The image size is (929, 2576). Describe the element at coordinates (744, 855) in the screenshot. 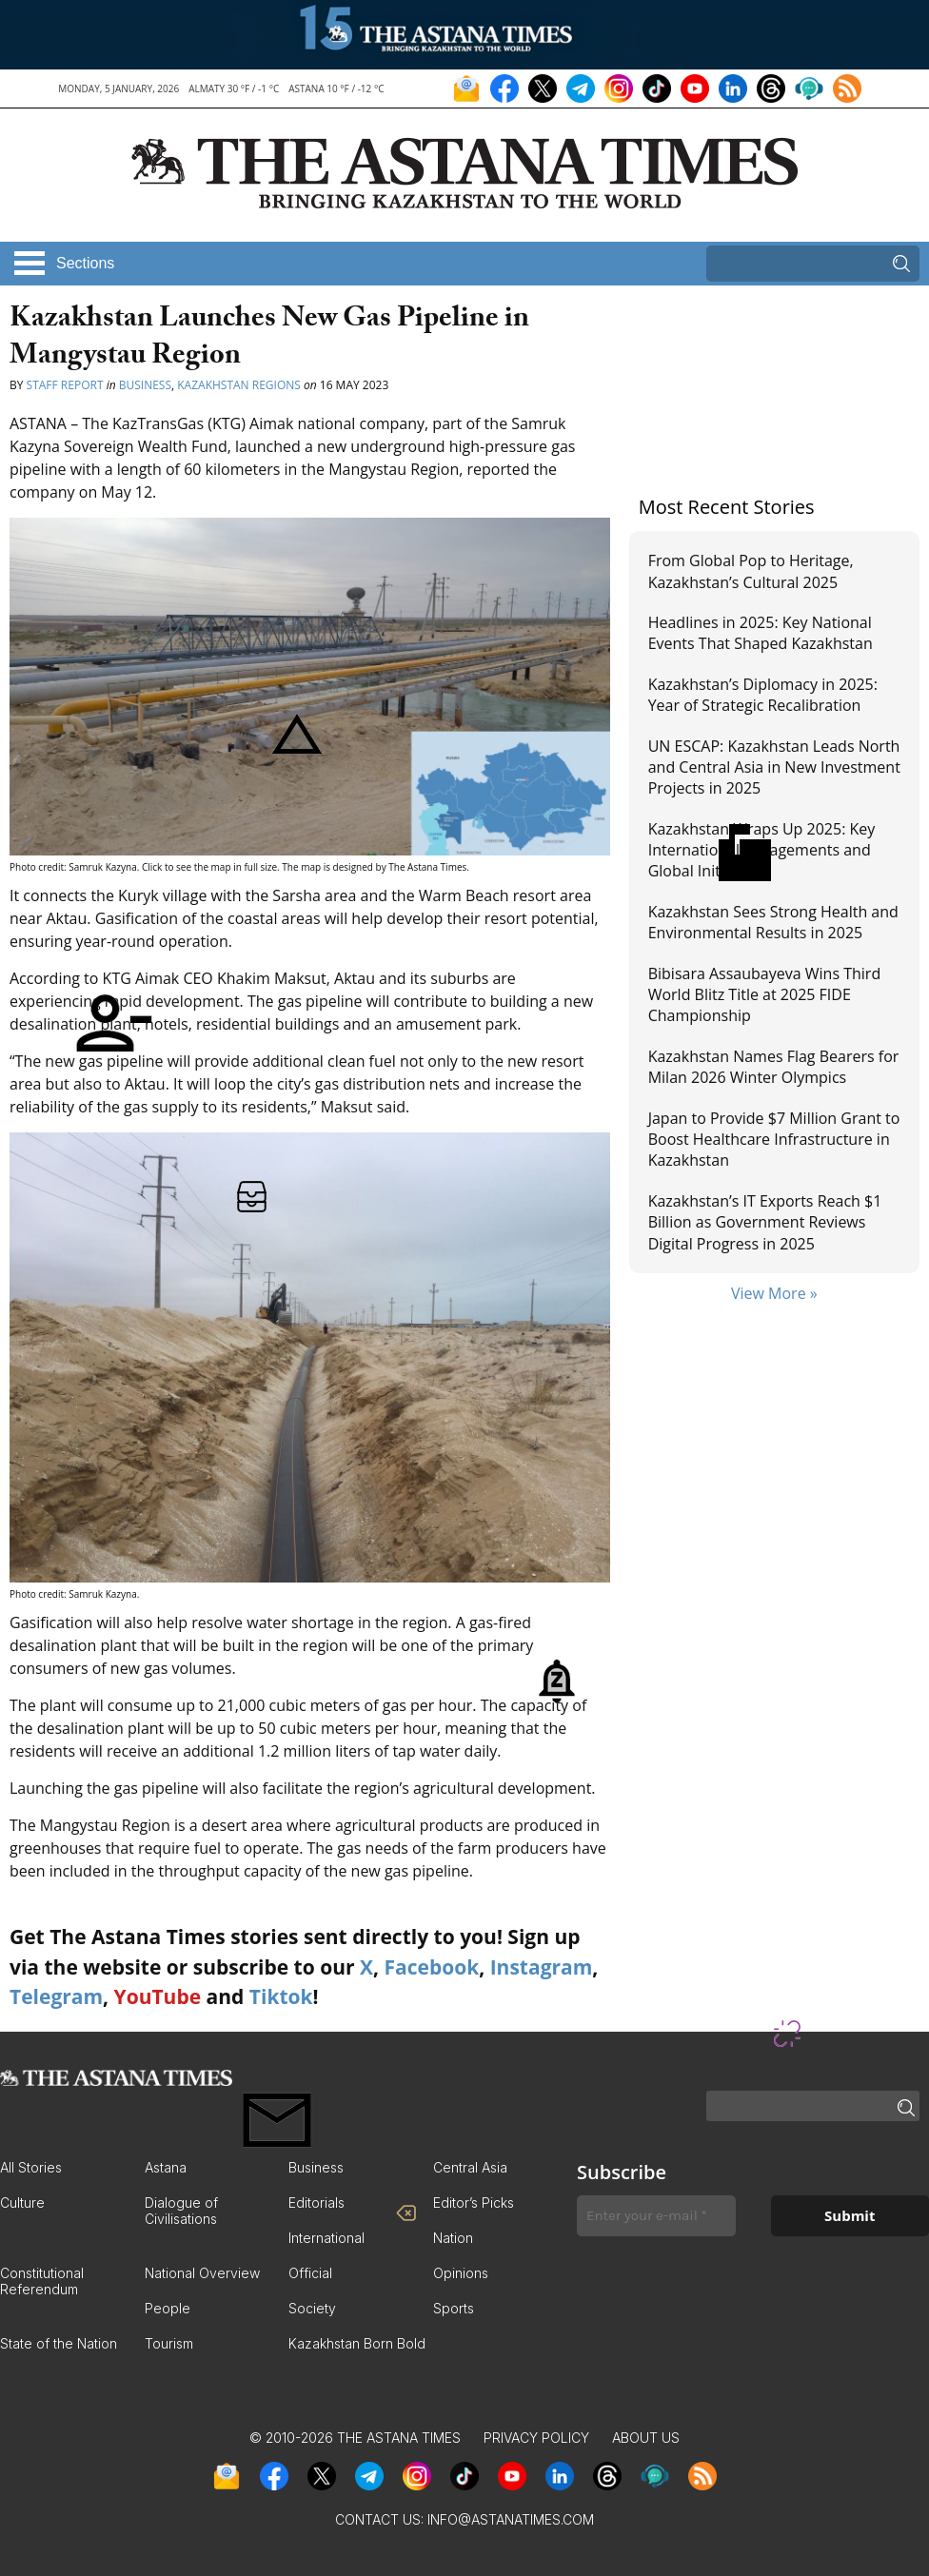

I see `indicates unread mail in your mailbox` at that location.